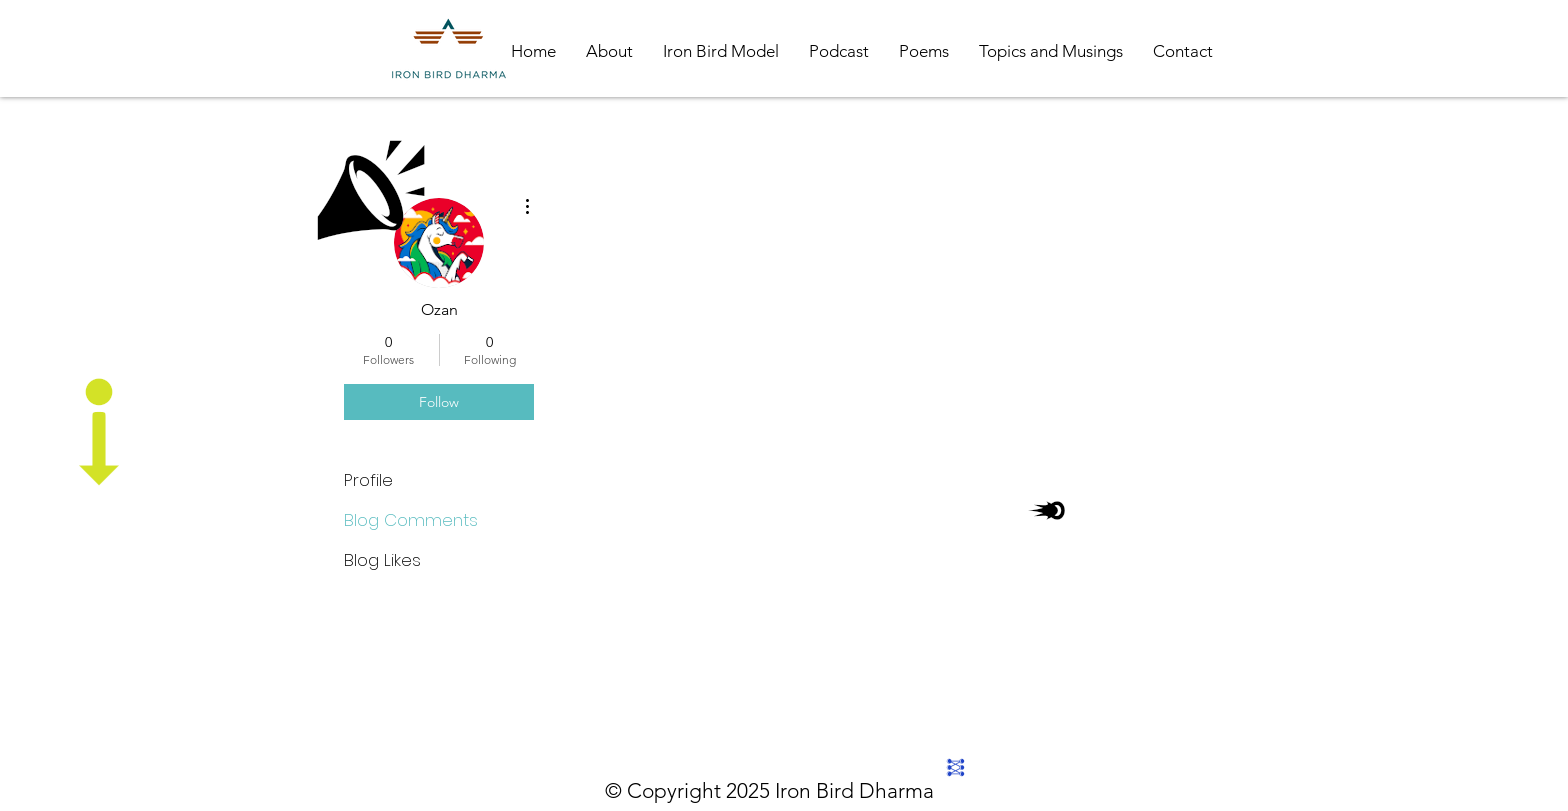  Describe the element at coordinates (1046, 510) in the screenshot. I see `fire weapon or use special attack` at that location.